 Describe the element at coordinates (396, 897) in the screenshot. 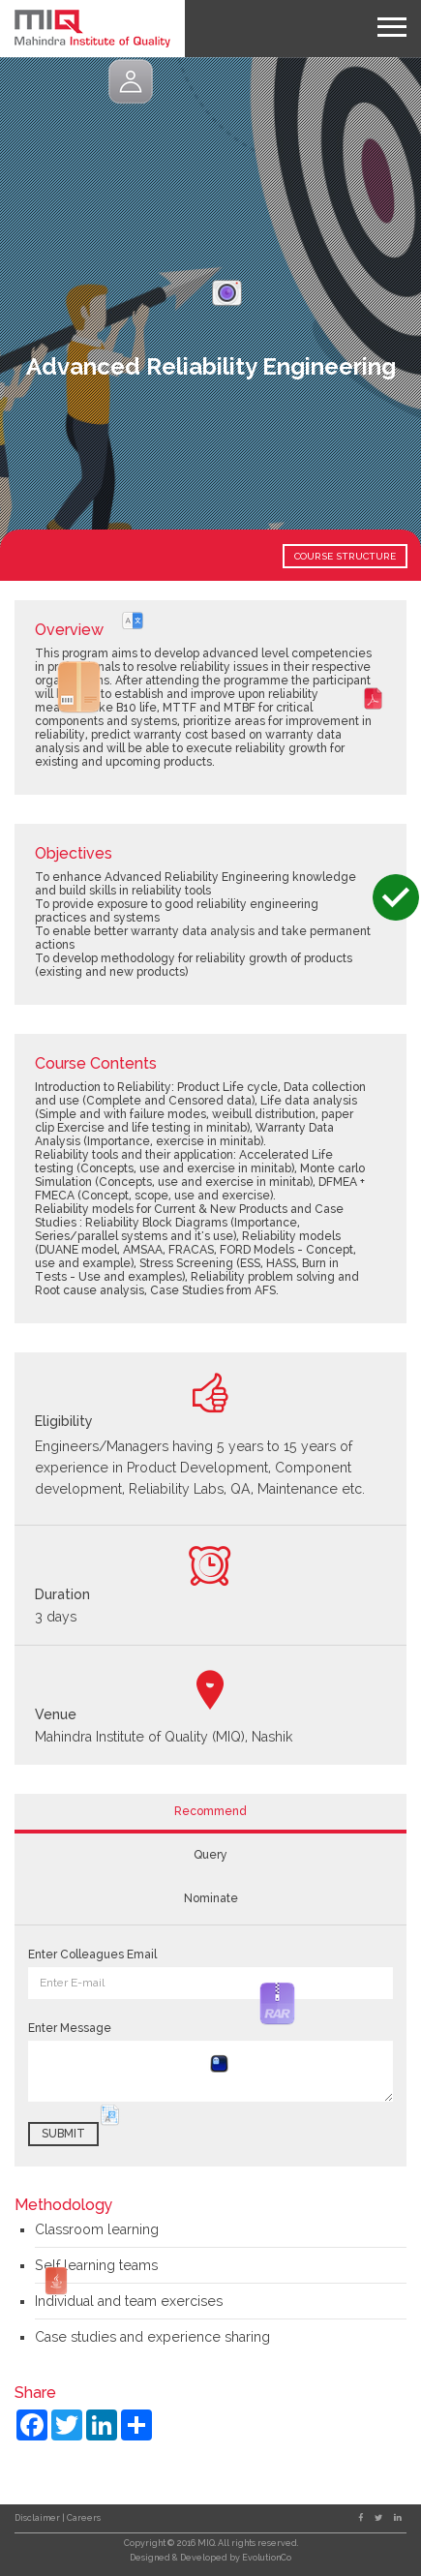

I see `apply email filters to messages` at that location.